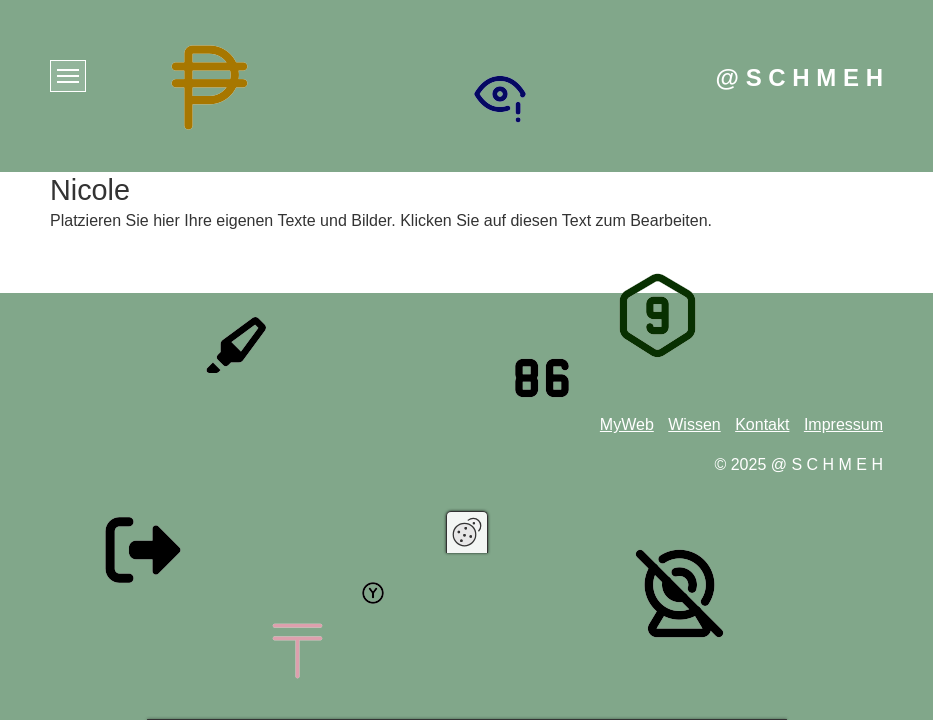  I want to click on view alert or warning details, so click(500, 94).